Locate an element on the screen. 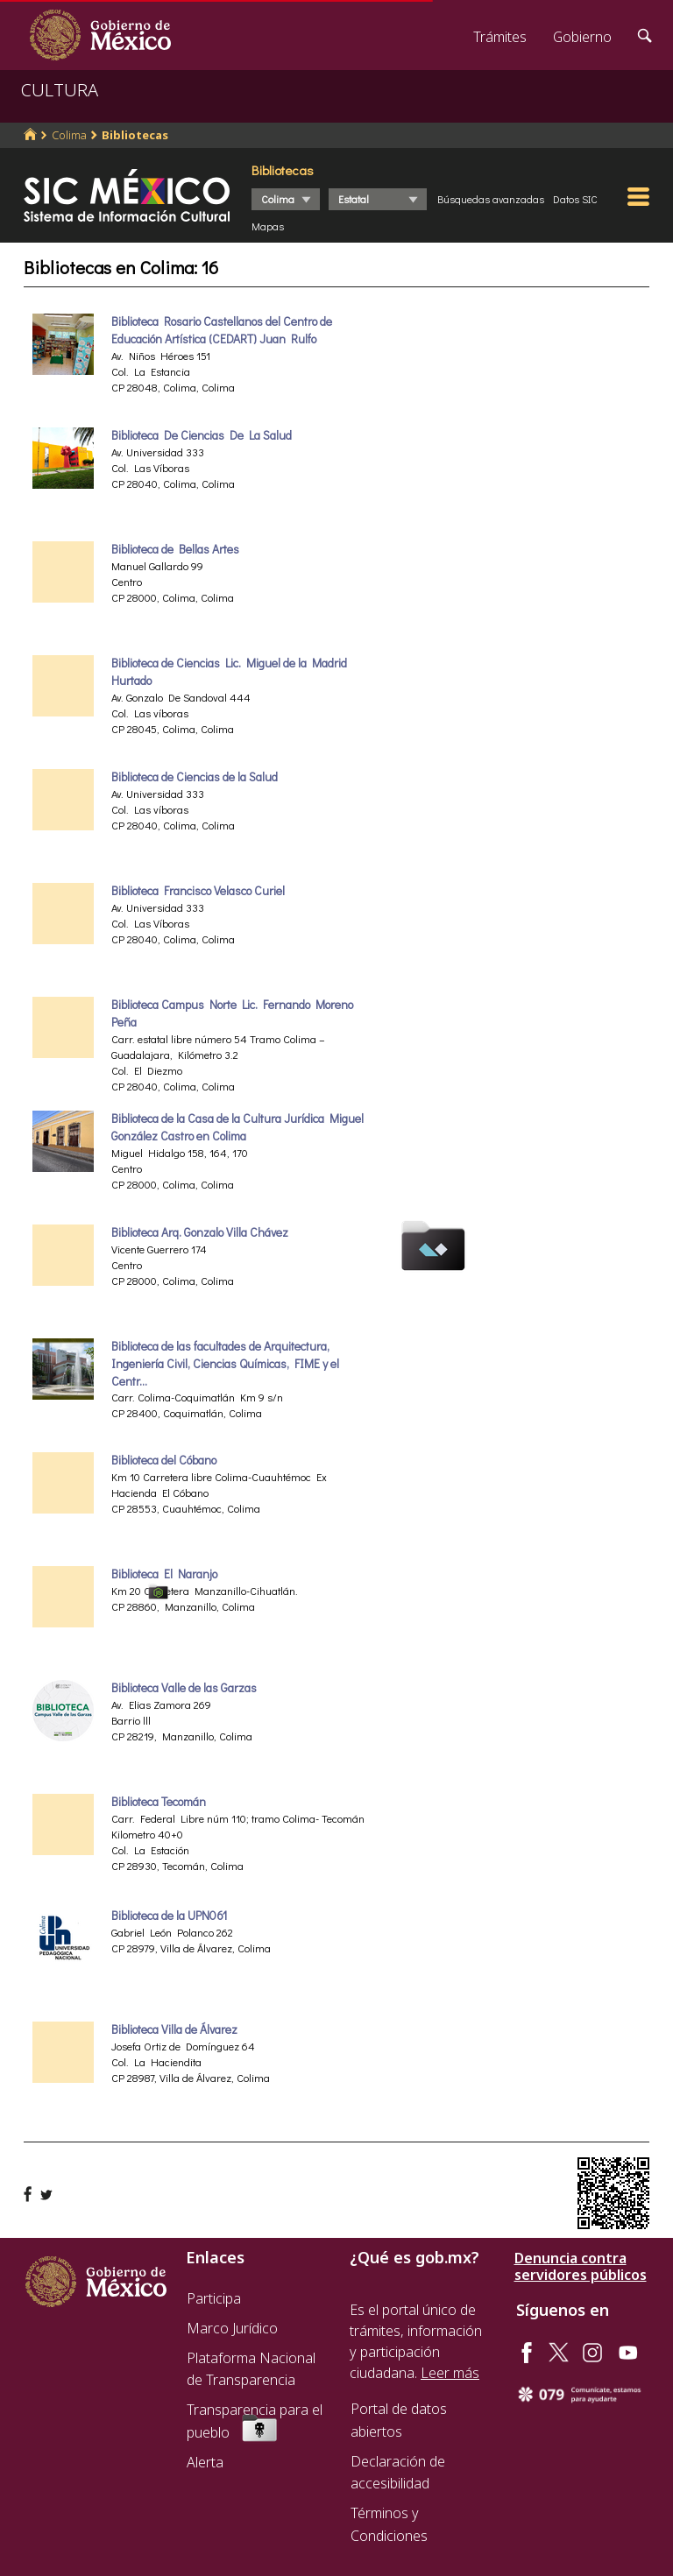 The image size is (673, 2576). folder containing USB security testing tools is located at coordinates (259, 2429).